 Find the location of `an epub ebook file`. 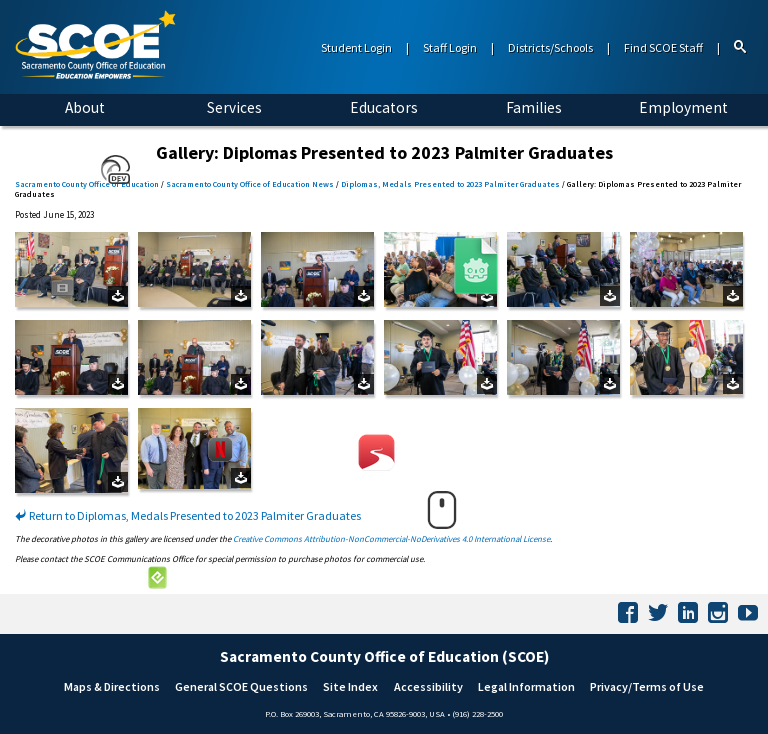

an epub ebook file is located at coordinates (157, 577).